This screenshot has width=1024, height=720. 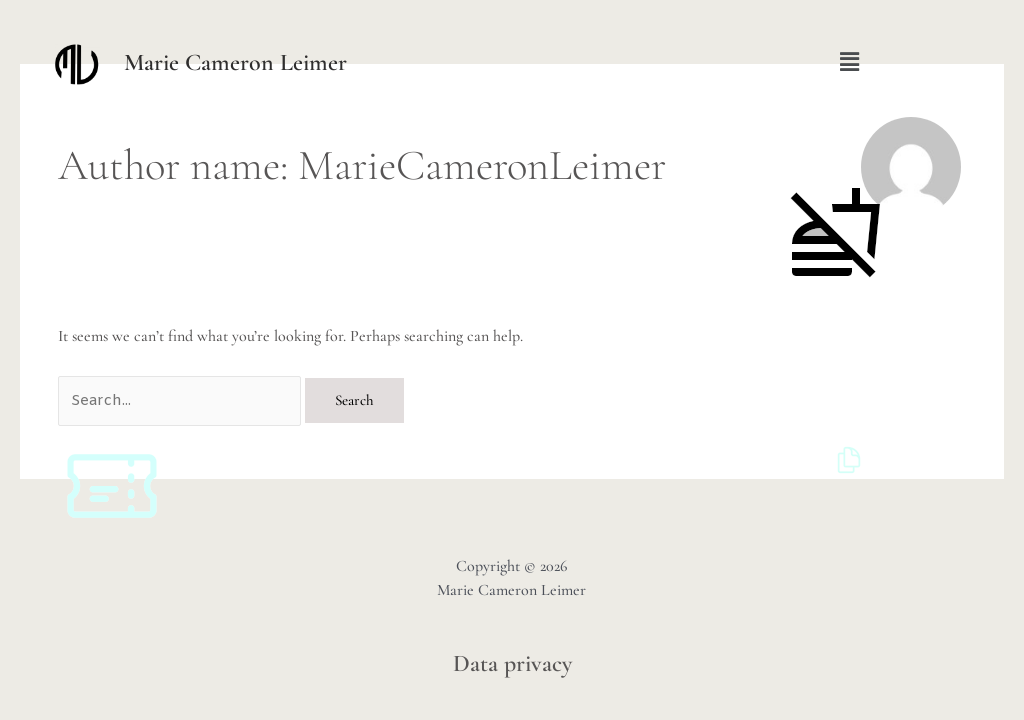 I want to click on copy to clipboard, so click(x=849, y=460).